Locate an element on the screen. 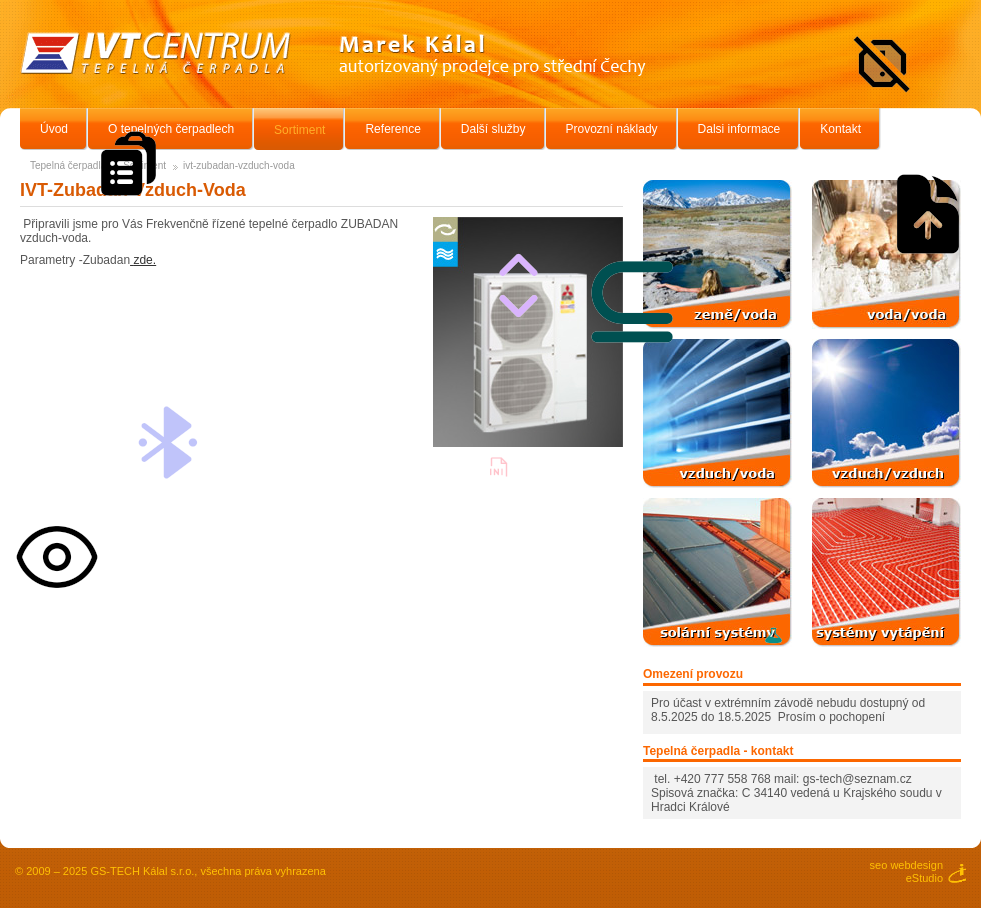 This screenshot has height=908, width=981. view or open an INI configuration file is located at coordinates (499, 467).